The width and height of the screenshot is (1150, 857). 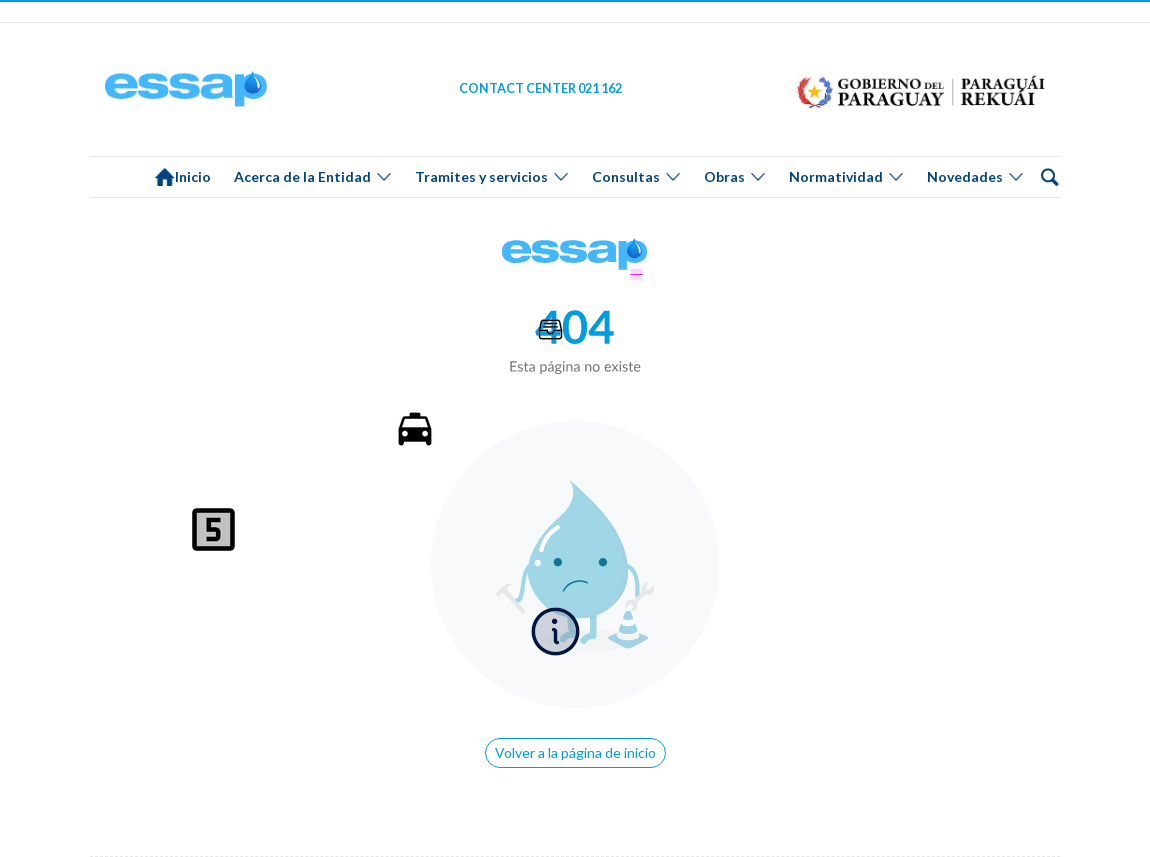 What do you see at coordinates (555, 631) in the screenshot?
I see `view more information or details` at bounding box center [555, 631].